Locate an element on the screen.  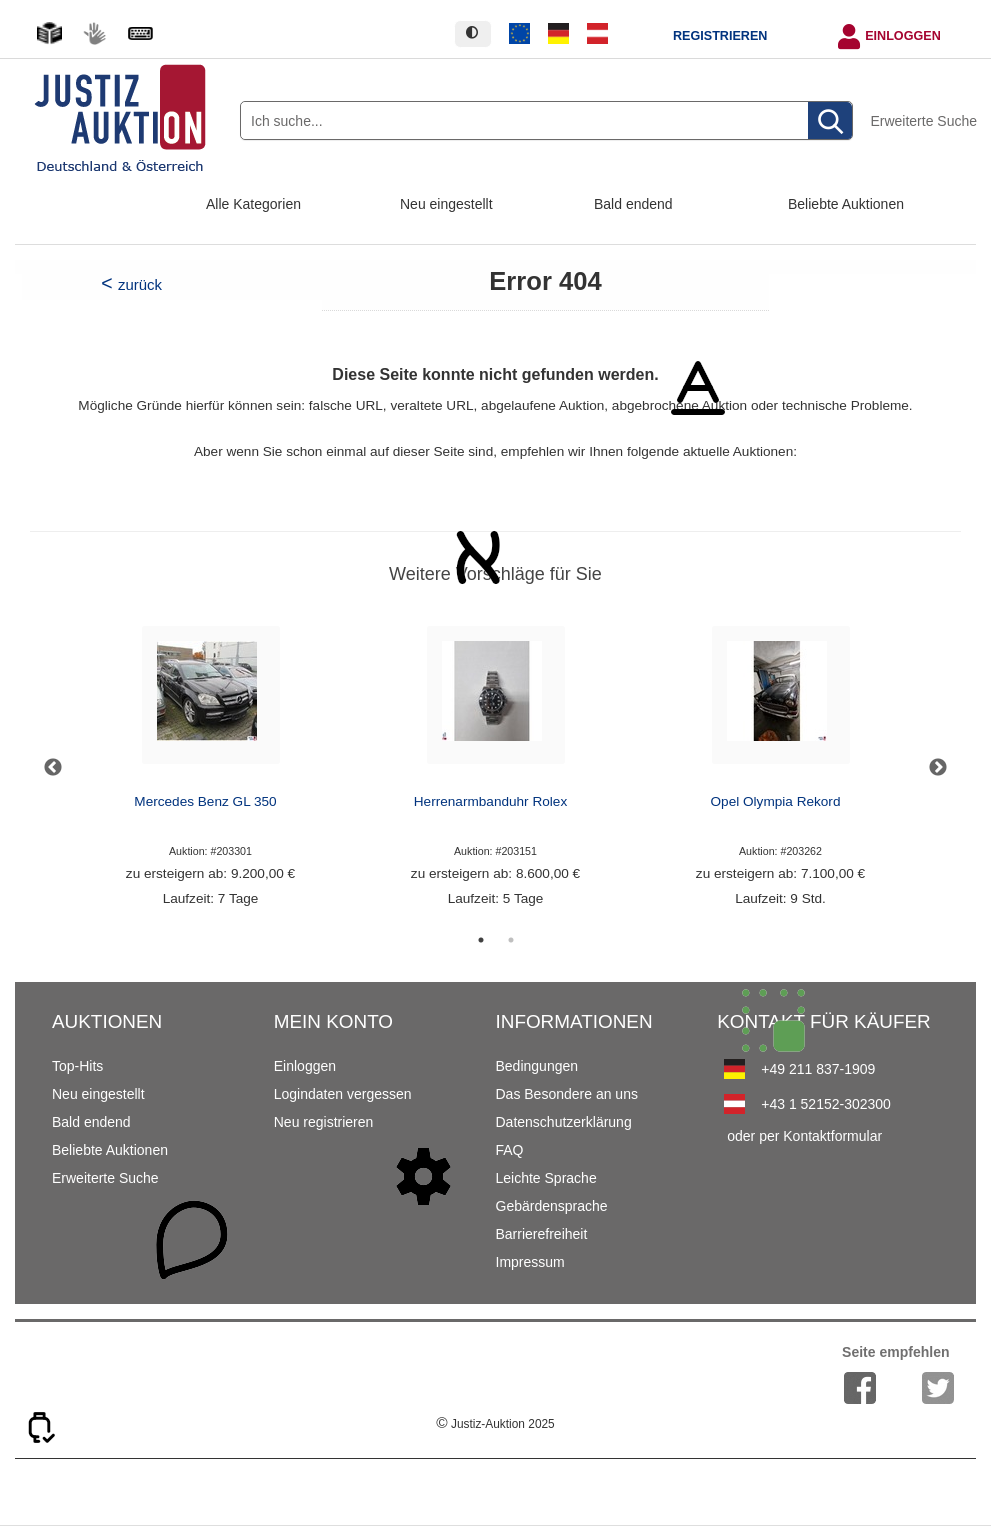
open the Storytel audiobook app is located at coordinates (192, 1240).